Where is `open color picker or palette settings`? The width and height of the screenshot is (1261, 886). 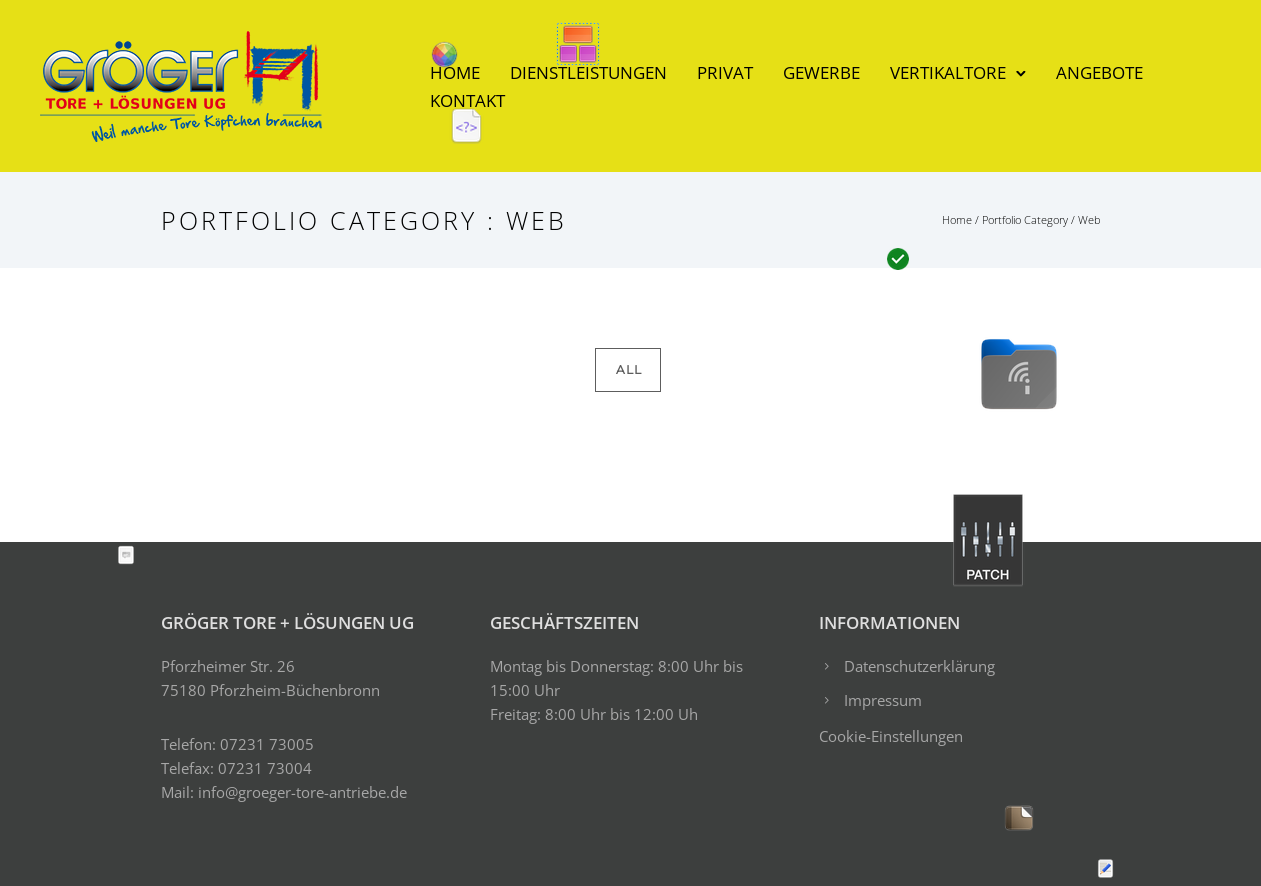 open color picker or palette settings is located at coordinates (444, 54).